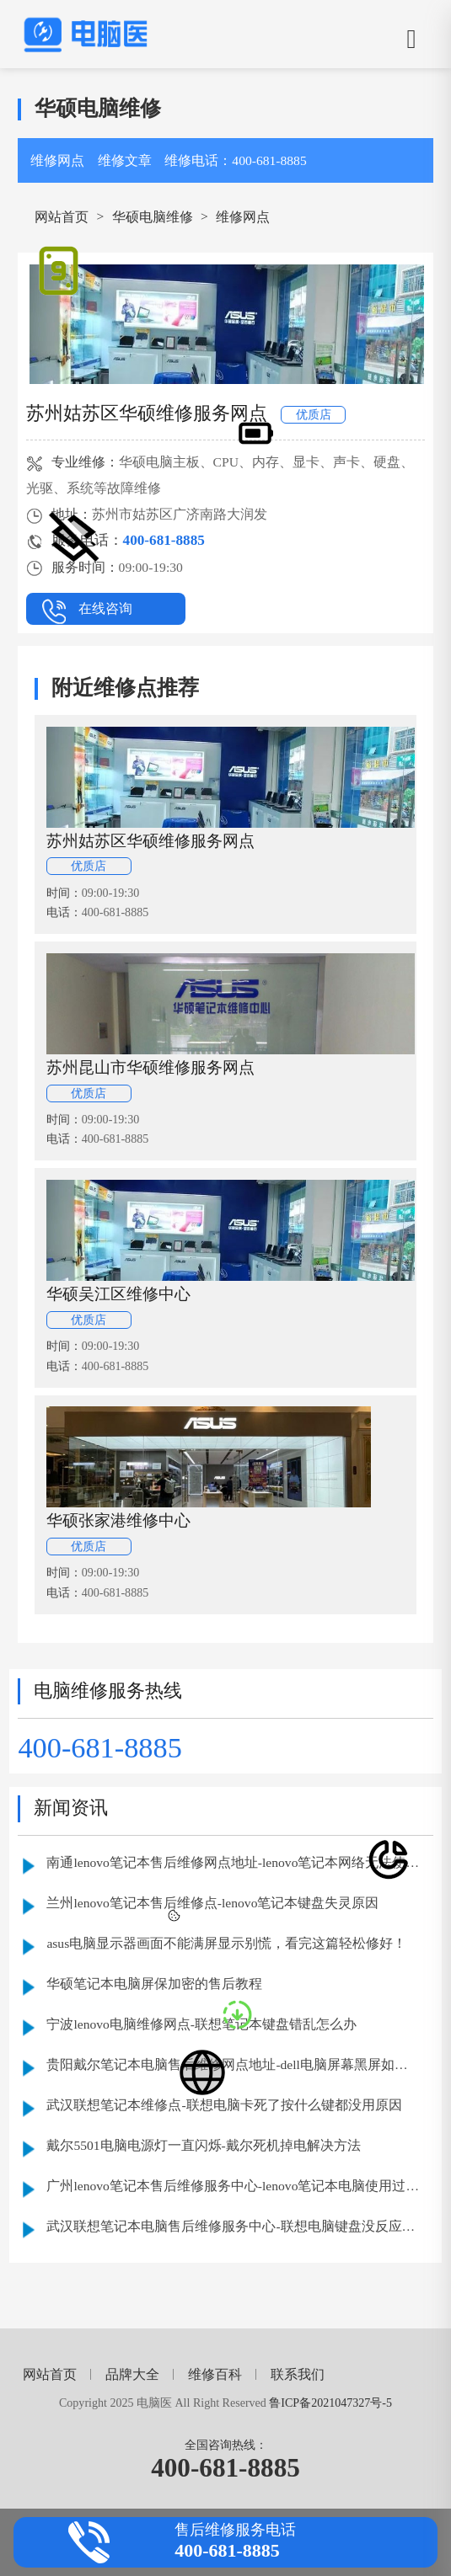 This screenshot has height=2576, width=451. What do you see at coordinates (255, 433) in the screenshot?
I see `indicates battery level at approximately 80% charge` at bounding box center [255, 433].